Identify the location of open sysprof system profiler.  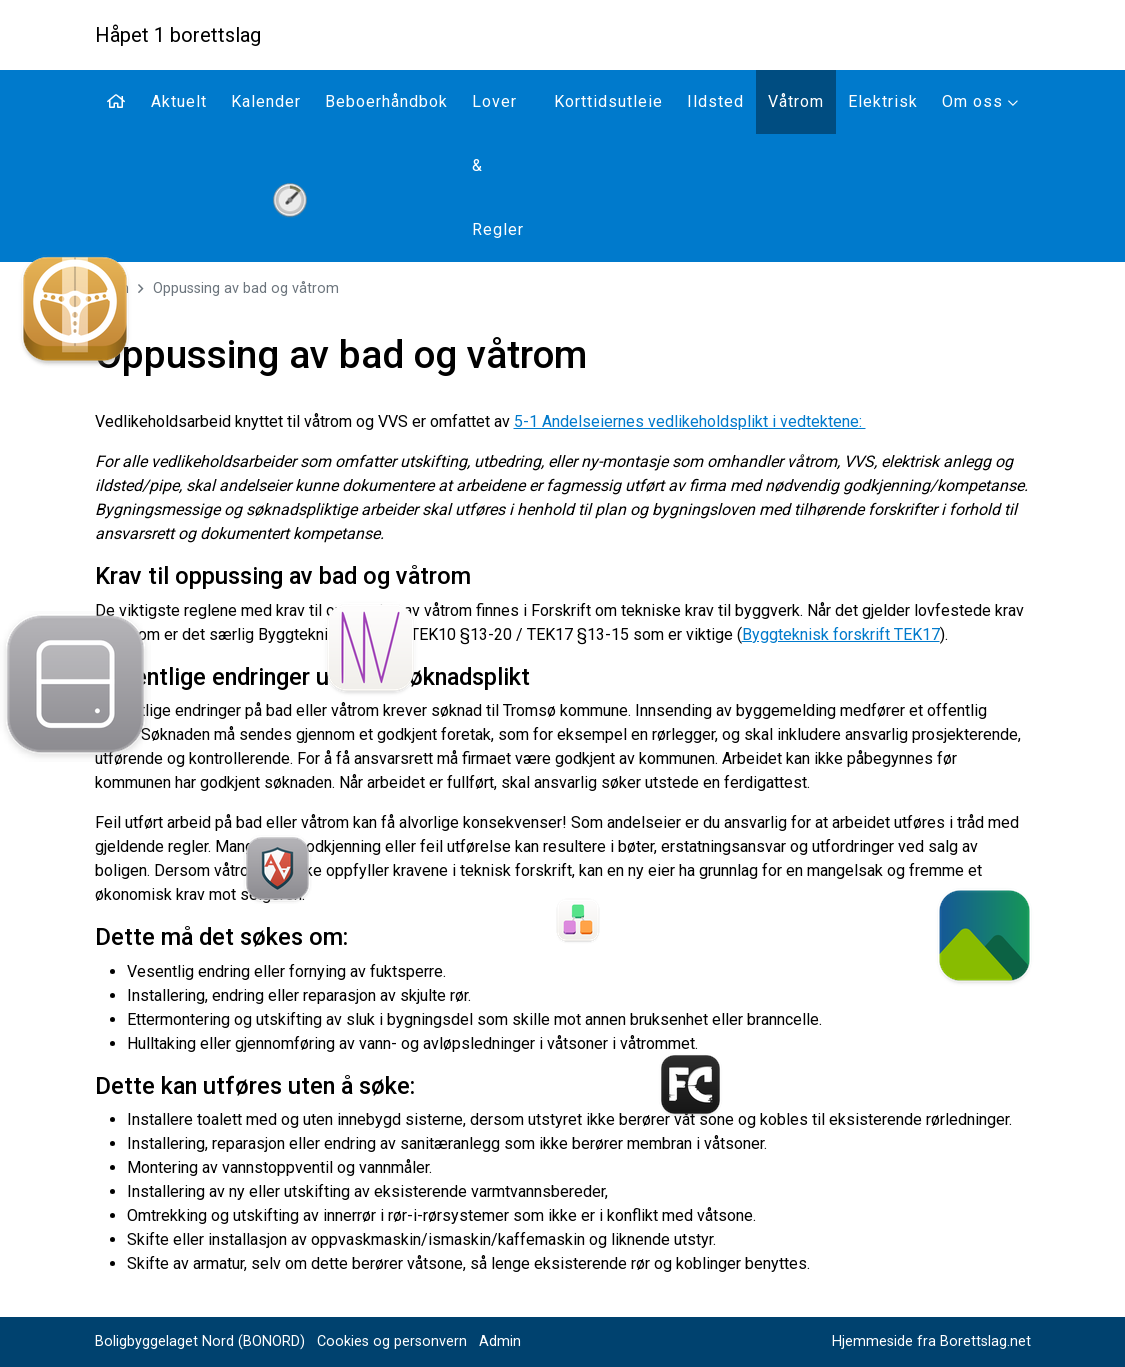
(290, 200).